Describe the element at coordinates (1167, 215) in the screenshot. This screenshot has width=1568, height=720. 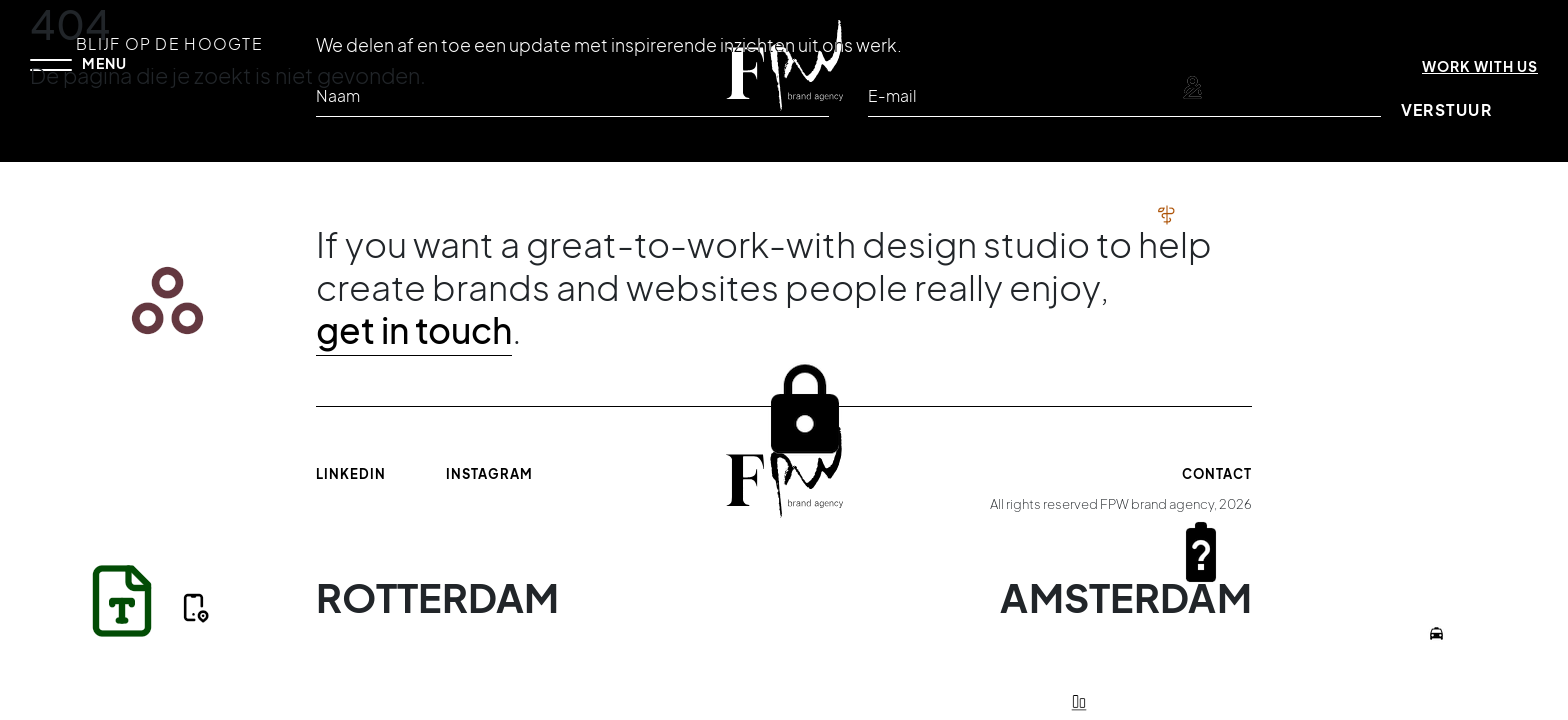
I see `access health or medical services` at that location.